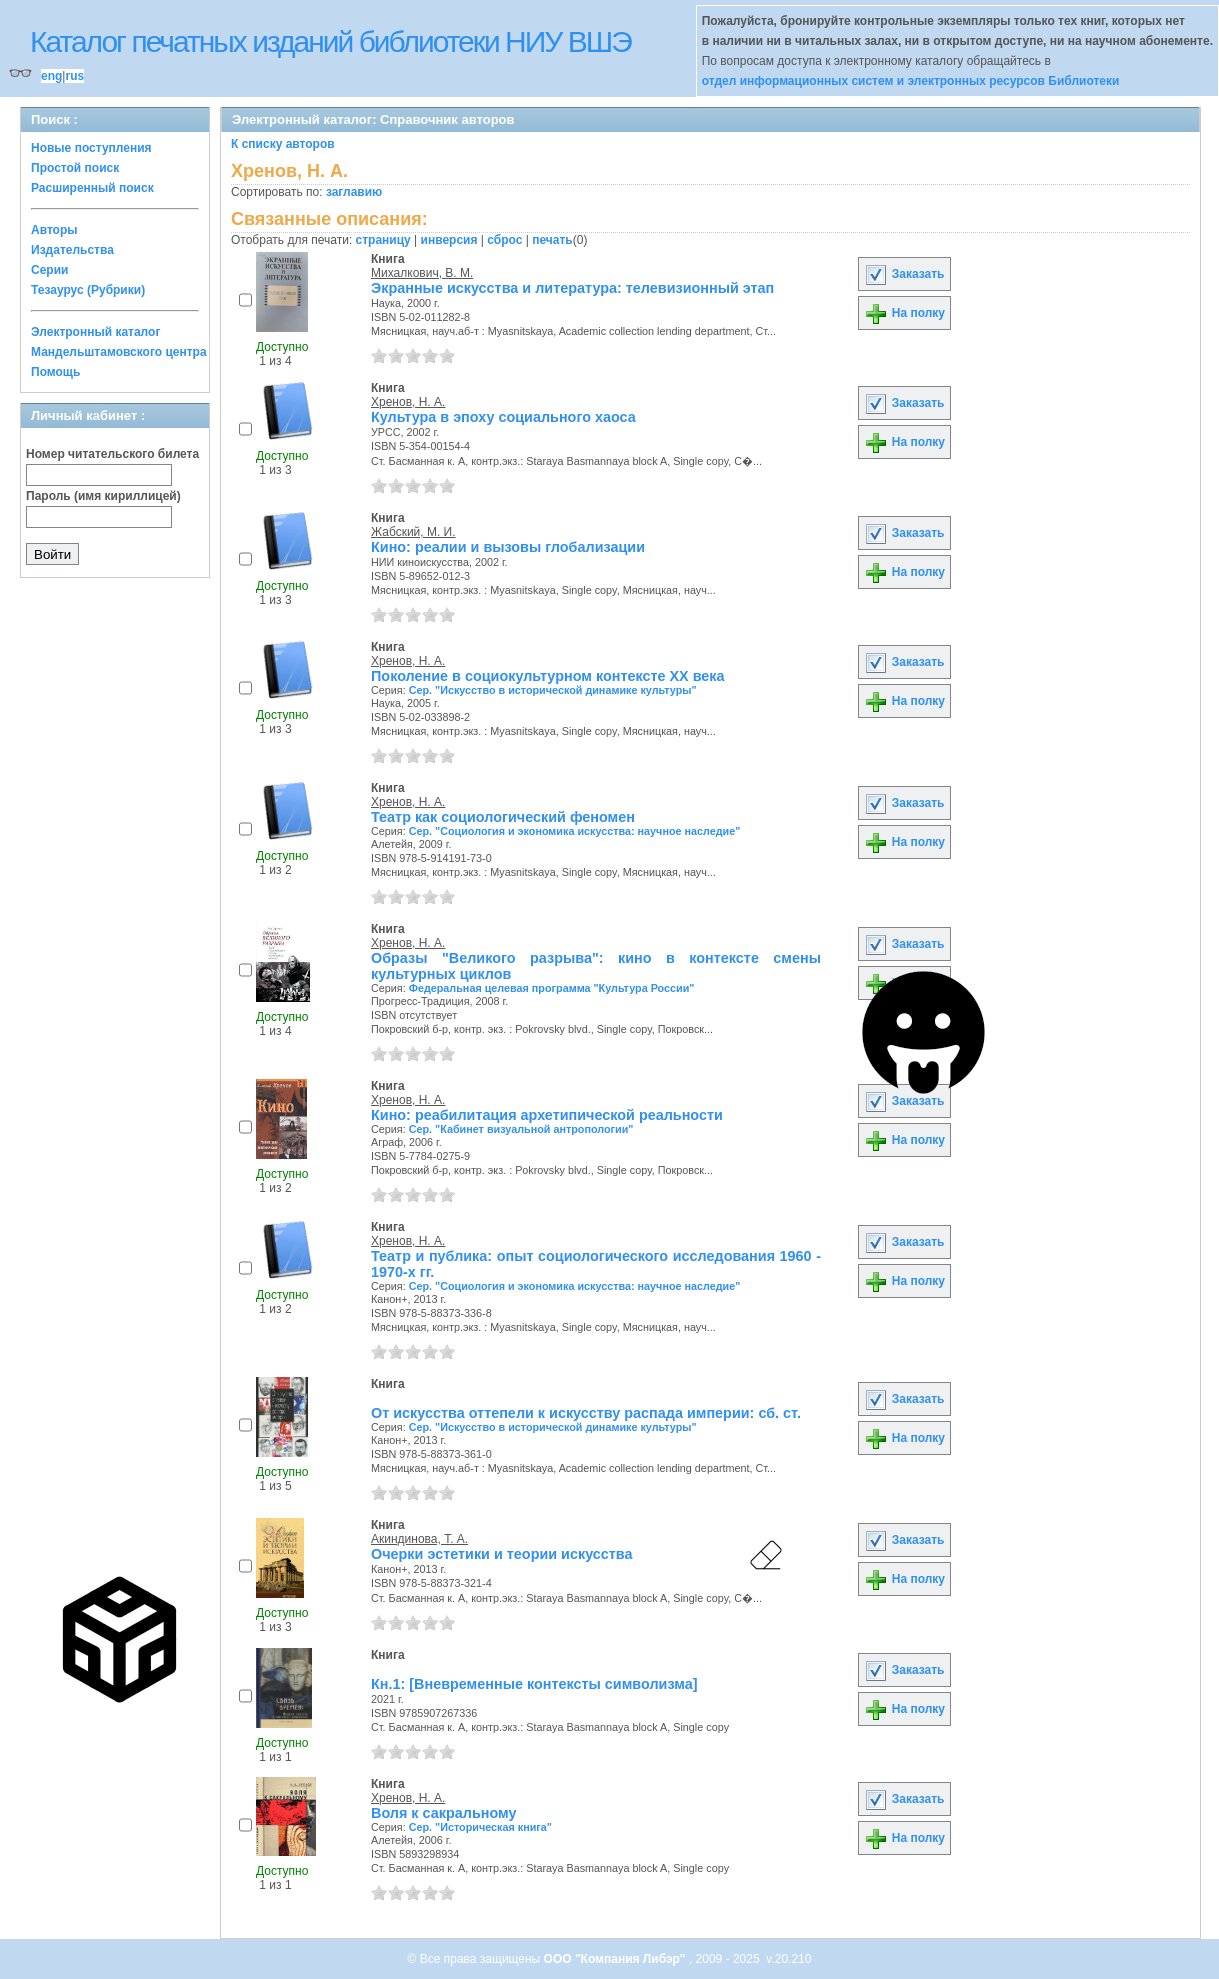 The height and width of the screenshot is (1979, 1219). I want to click on open CodeSandbox development environment, so click(119, 1639).